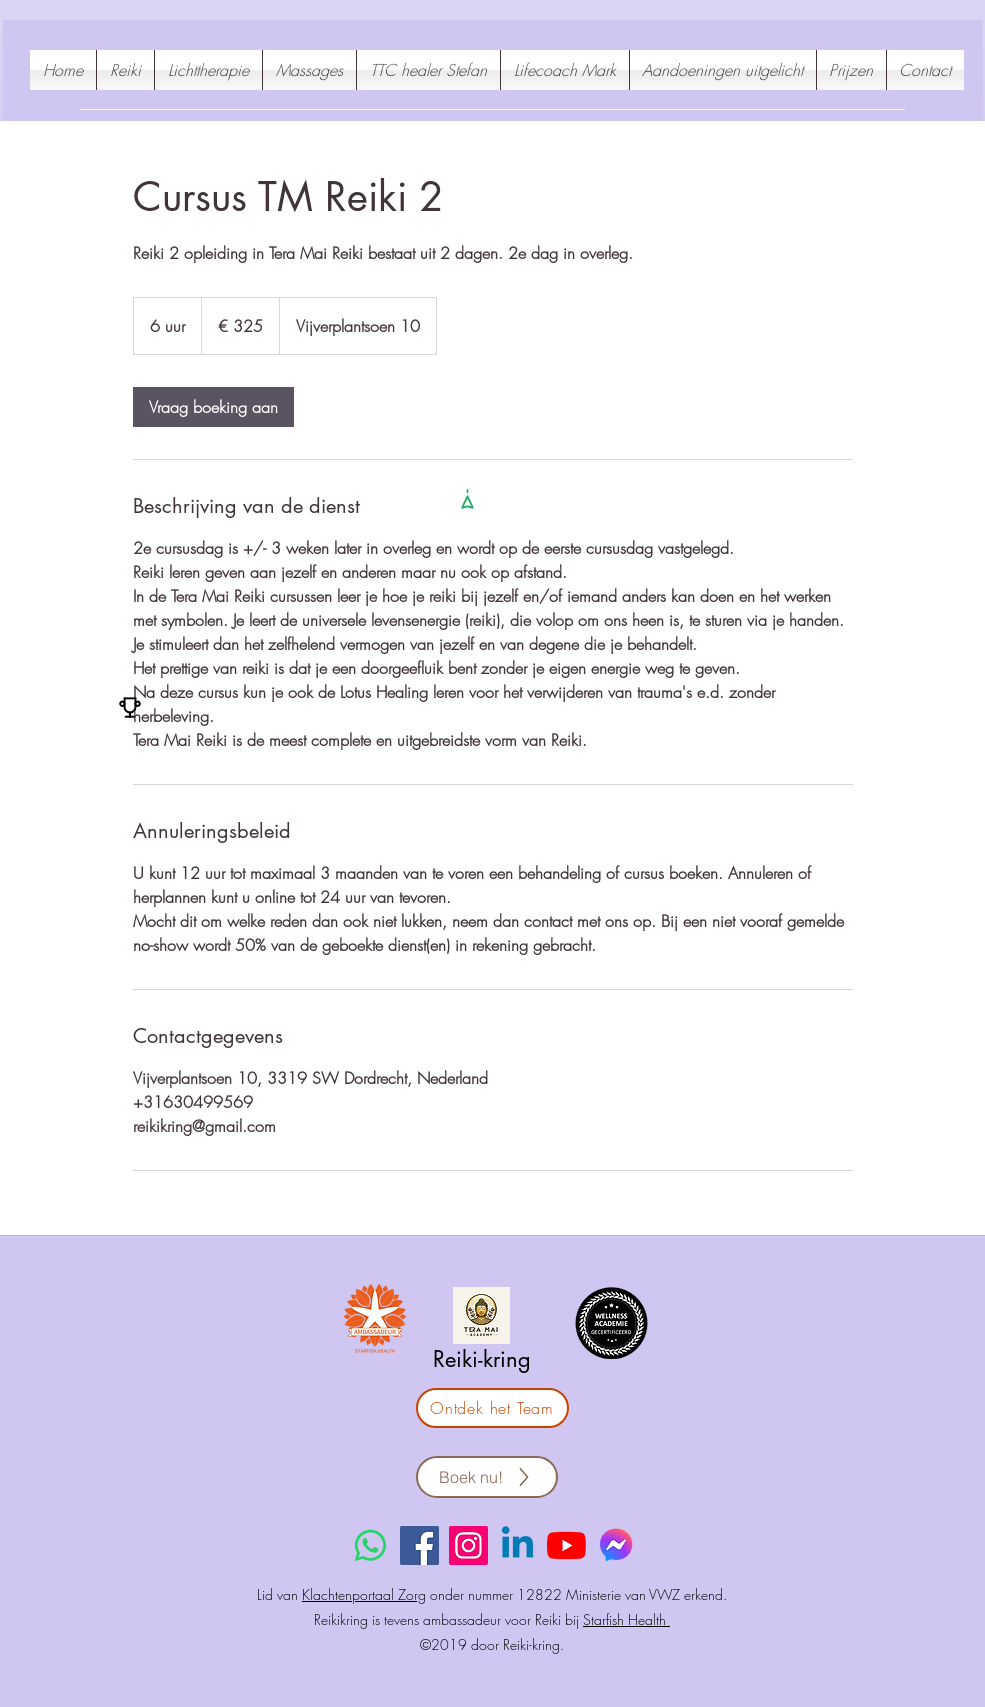  What do you see at coordinates (467, 499) in the screenshot?
I see `navigate to current location` at bounding box center [467, 499].